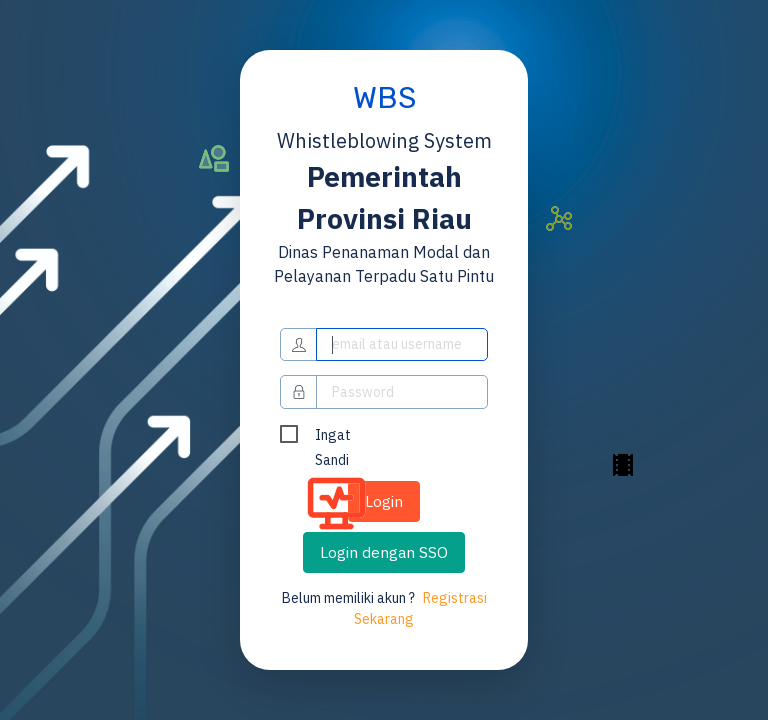 The width and height of the screenshot is (768, 720). Describe the element at coordinates (623, 465) in the screenshot. I see `access movies or video content` at that location.